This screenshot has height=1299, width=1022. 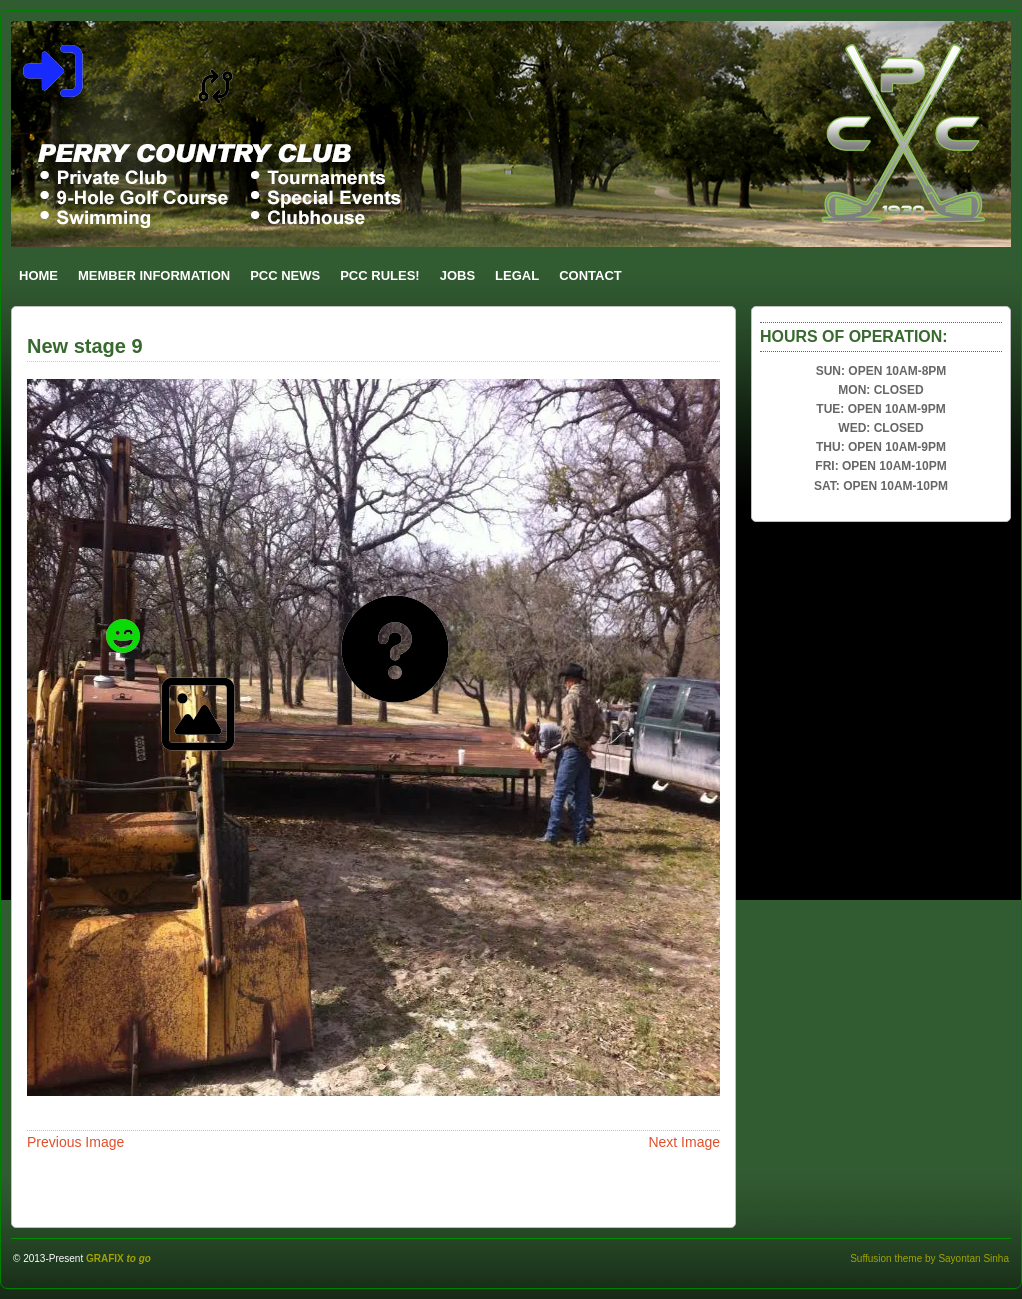 What do you see at coordinates (53, 71) in the screenshot?
I see `log in to your account` at bounding box center [53, 71].